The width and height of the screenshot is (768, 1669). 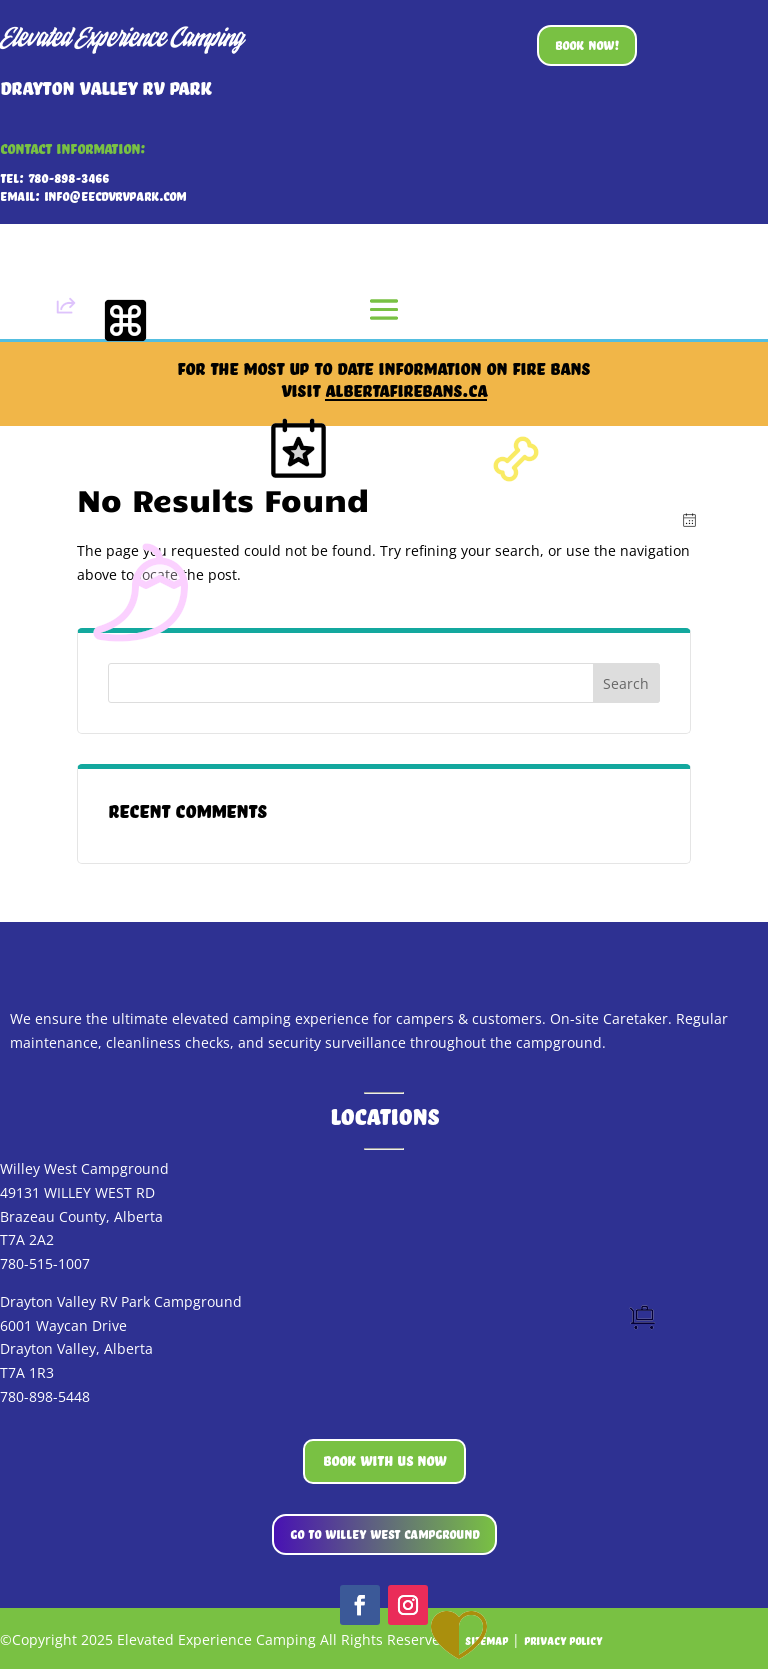 What do you see at coordinates (689, 520) in the screenshot?
I see `view calendar events` at bounding box center [689, 520].